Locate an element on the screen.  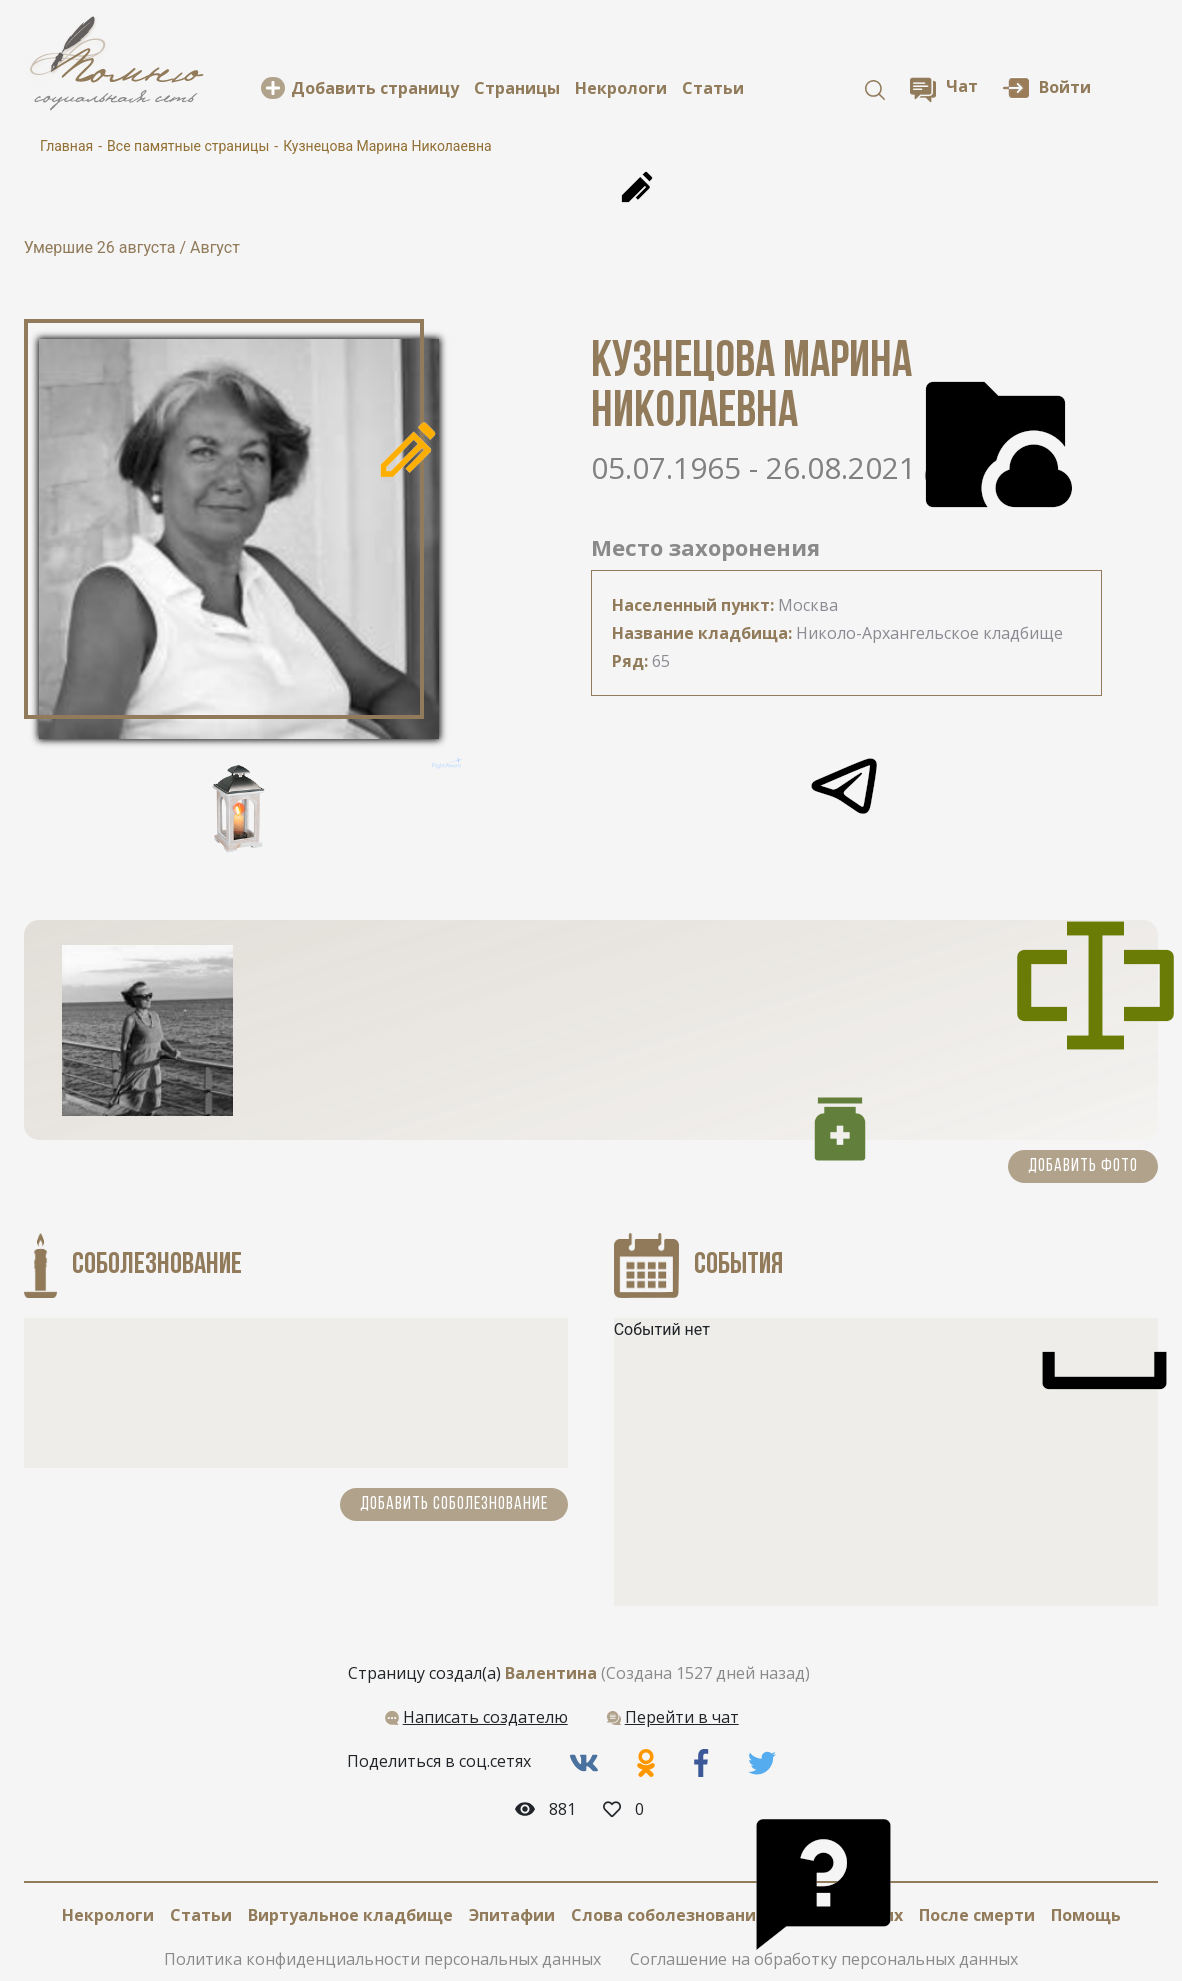
open FlightAware flight tracking app is located at coordinates (447, 763).